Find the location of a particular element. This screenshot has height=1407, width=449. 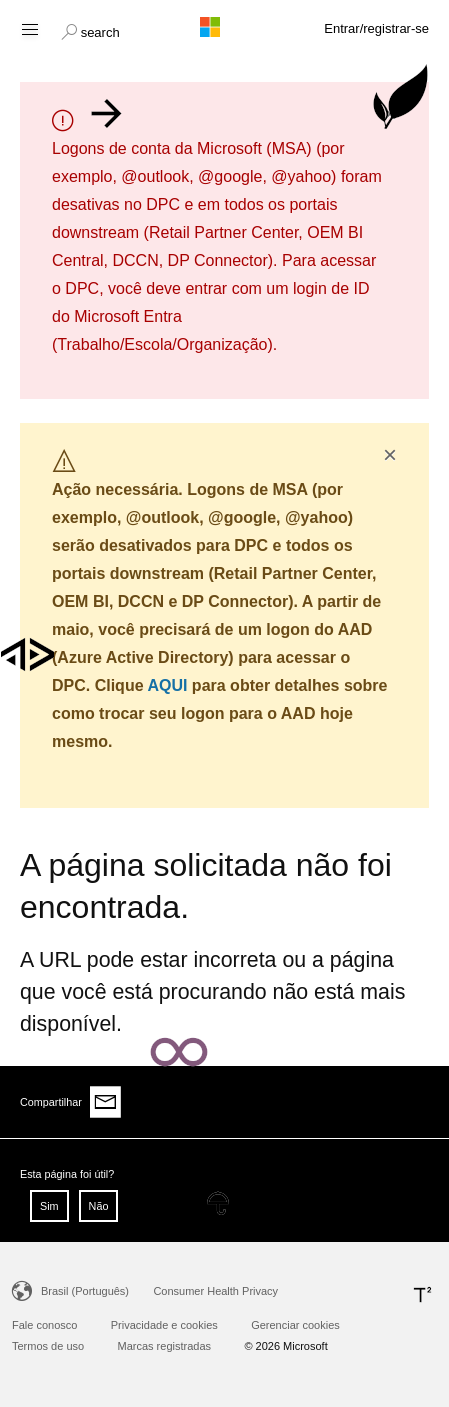

open paperless-ngx document management app is located at coordinates (400, 96).